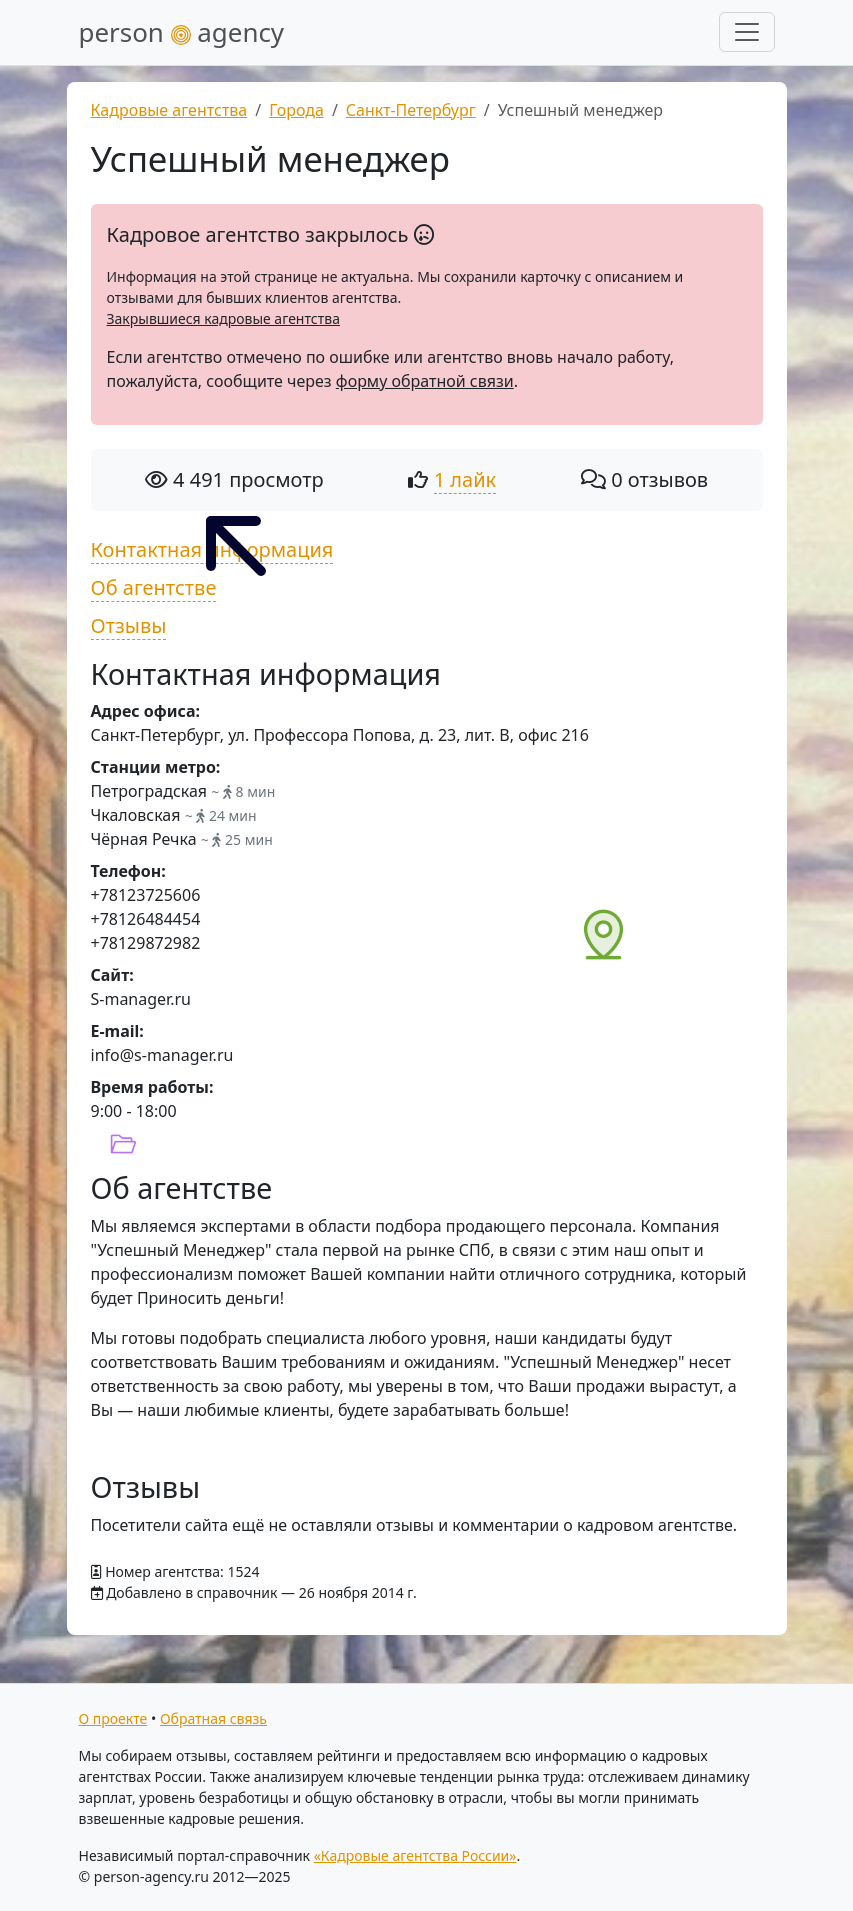 This screenshot has height=1911, width=853. What do you see at coordinates (603, 934) in the screenshot?
I see `view location on map` at bounding box center [603, 934].